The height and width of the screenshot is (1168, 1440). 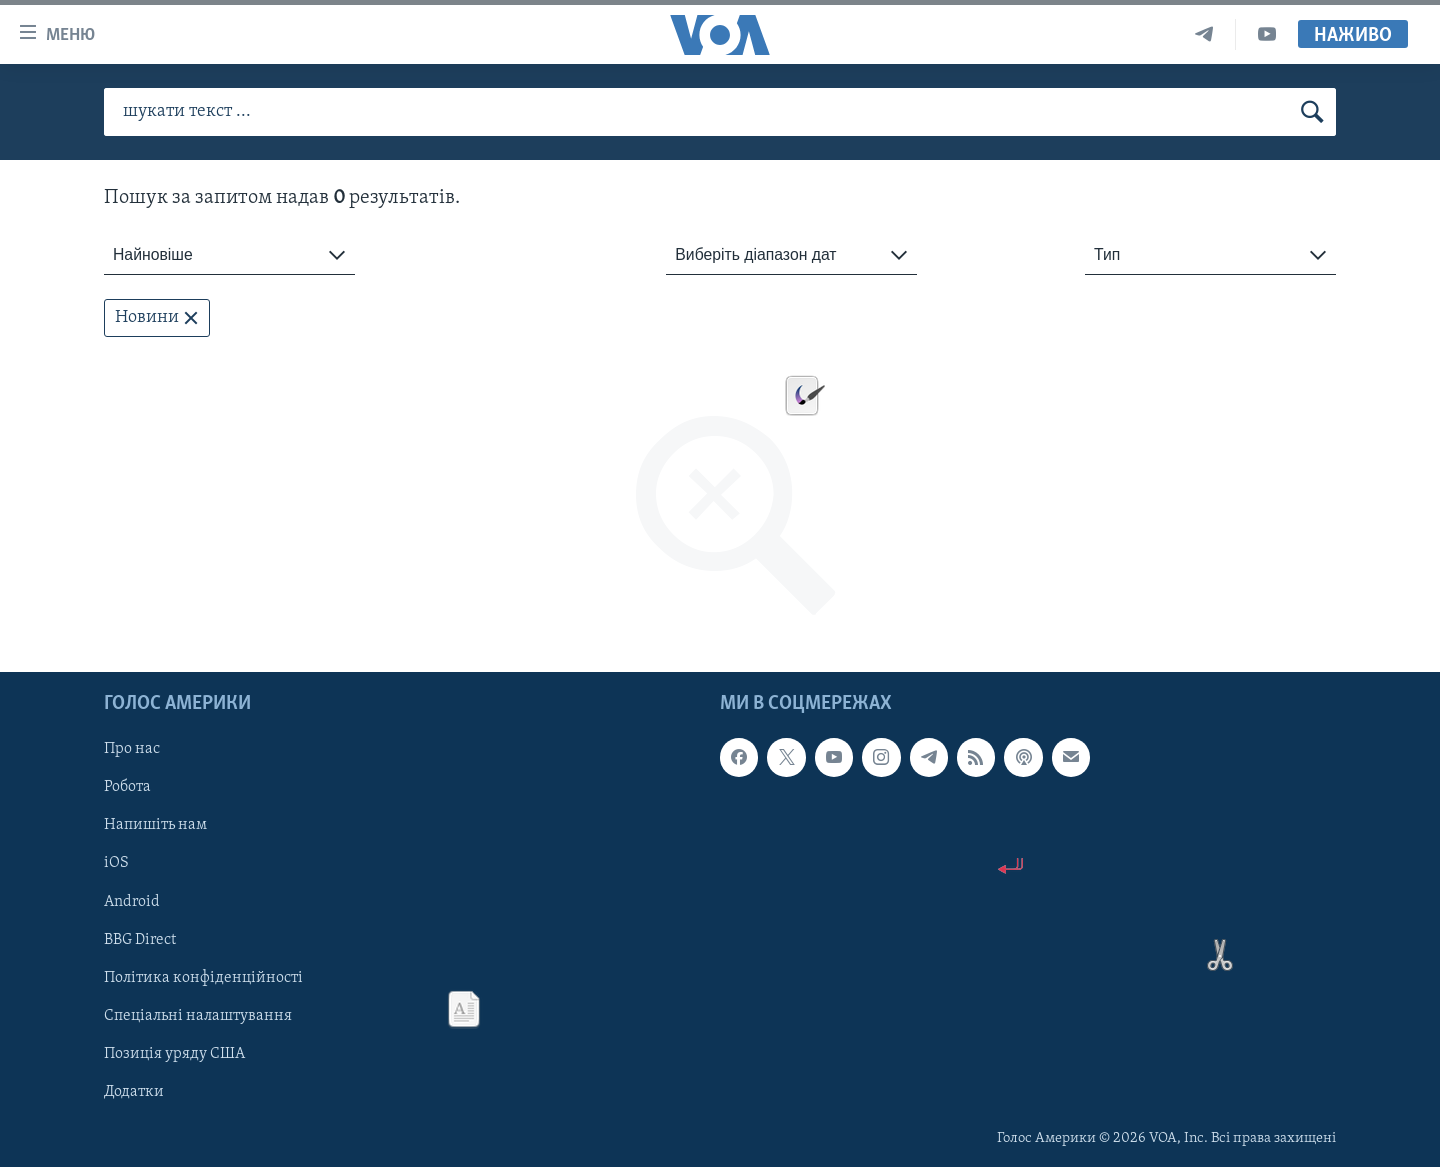 I want to click on create a new application or software project, so click(x=804, y=395).